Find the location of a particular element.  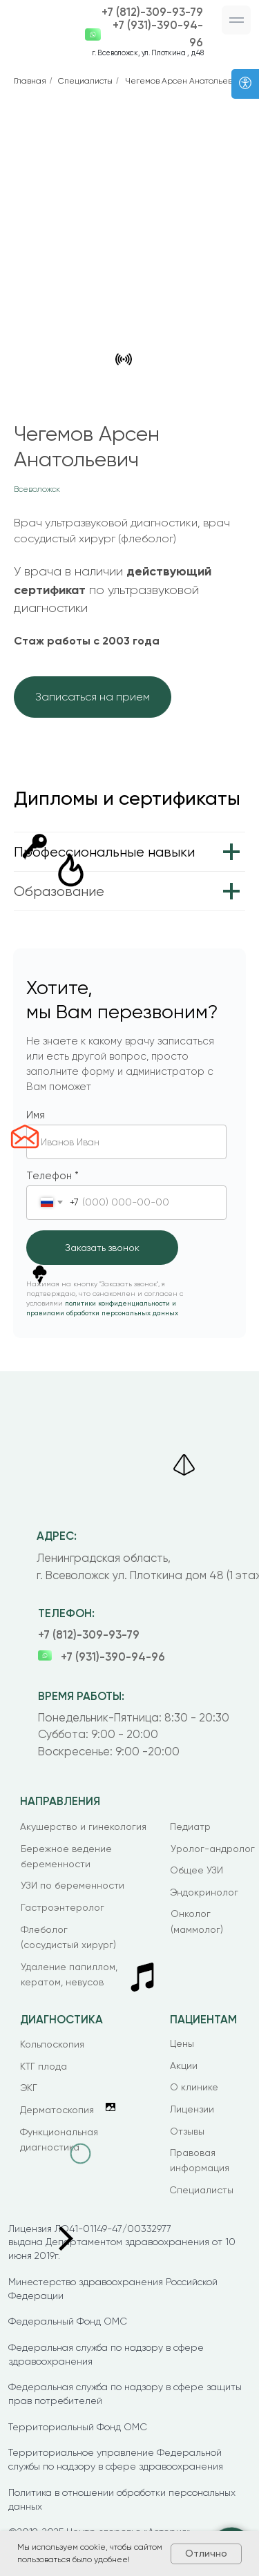

unselected radio button option is located at coordinates (80, 2153).